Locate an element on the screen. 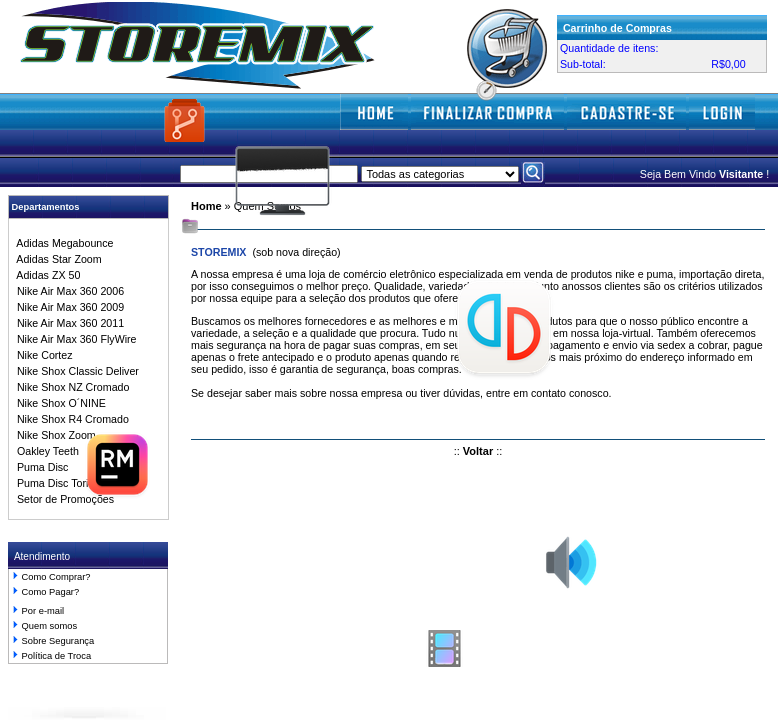  open the nautilus file manager is located at coordinates (190, 226).